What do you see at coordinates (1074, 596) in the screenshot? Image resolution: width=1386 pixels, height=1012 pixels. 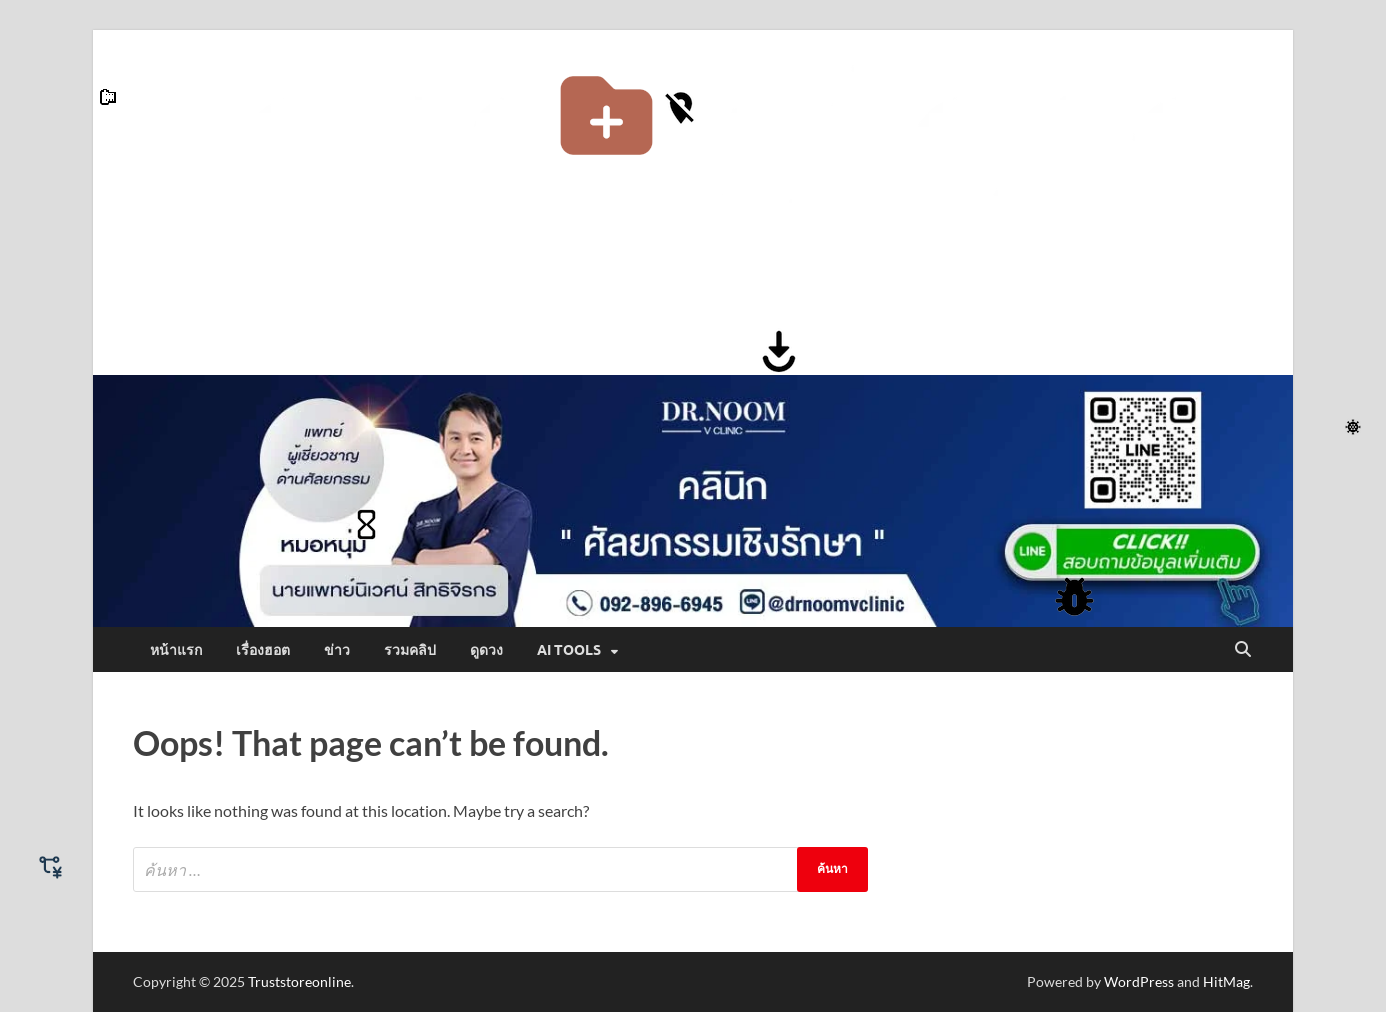 I see `find pest control services nearby` at bounding box center [1074, 596].